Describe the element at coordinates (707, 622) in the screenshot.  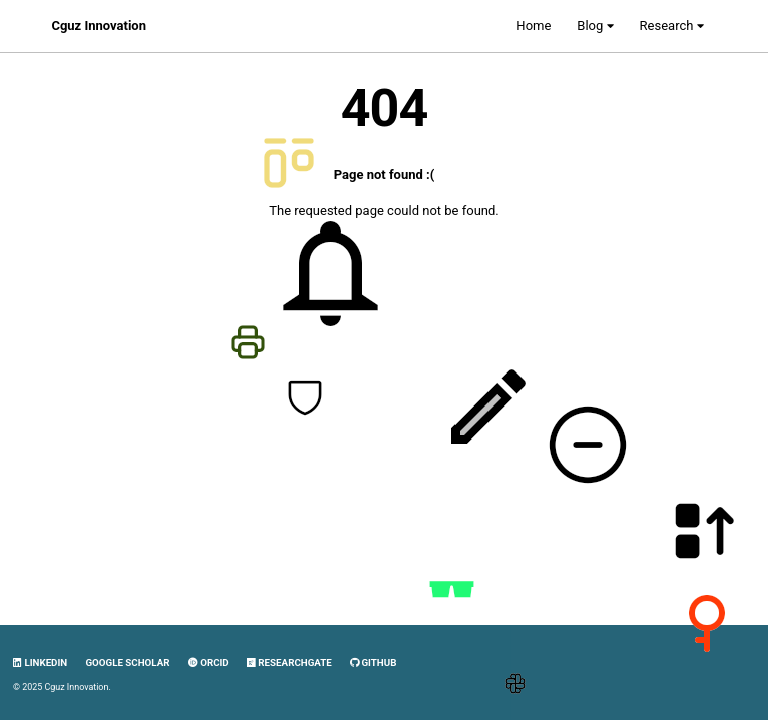
I see `indicates demigirl gender identity` at that location.